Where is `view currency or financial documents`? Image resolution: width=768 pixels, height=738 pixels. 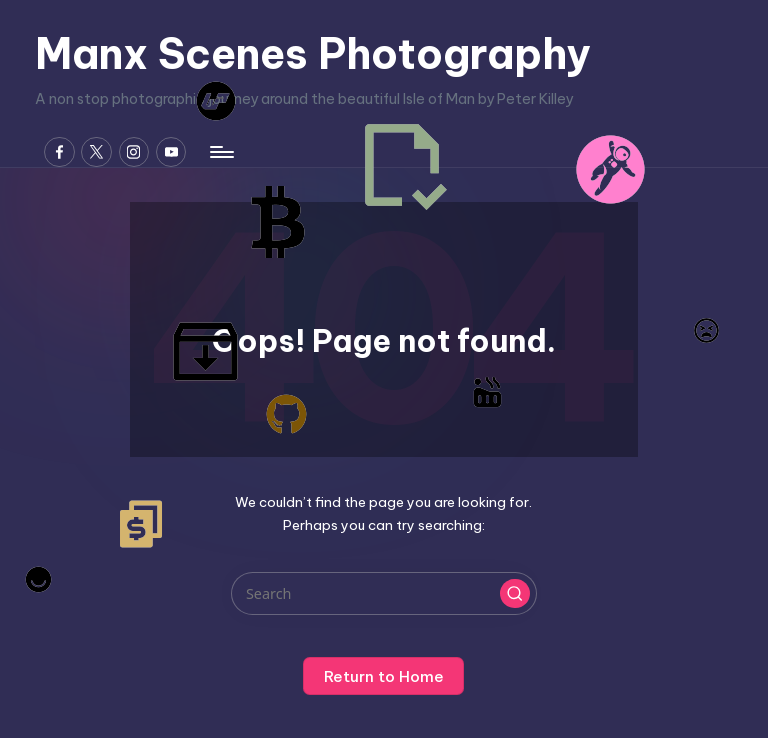 view currency or financial documents is located at coordinates (141, 524).